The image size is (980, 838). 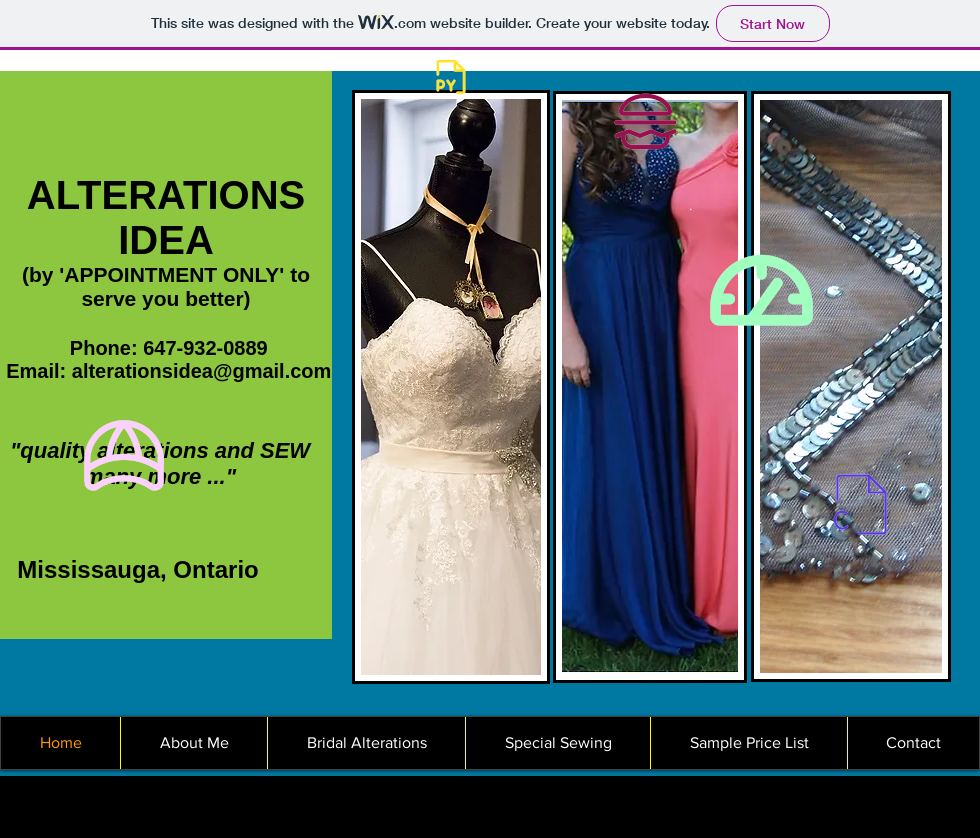 I want to click on open a python file, so click(x=451, y=77).